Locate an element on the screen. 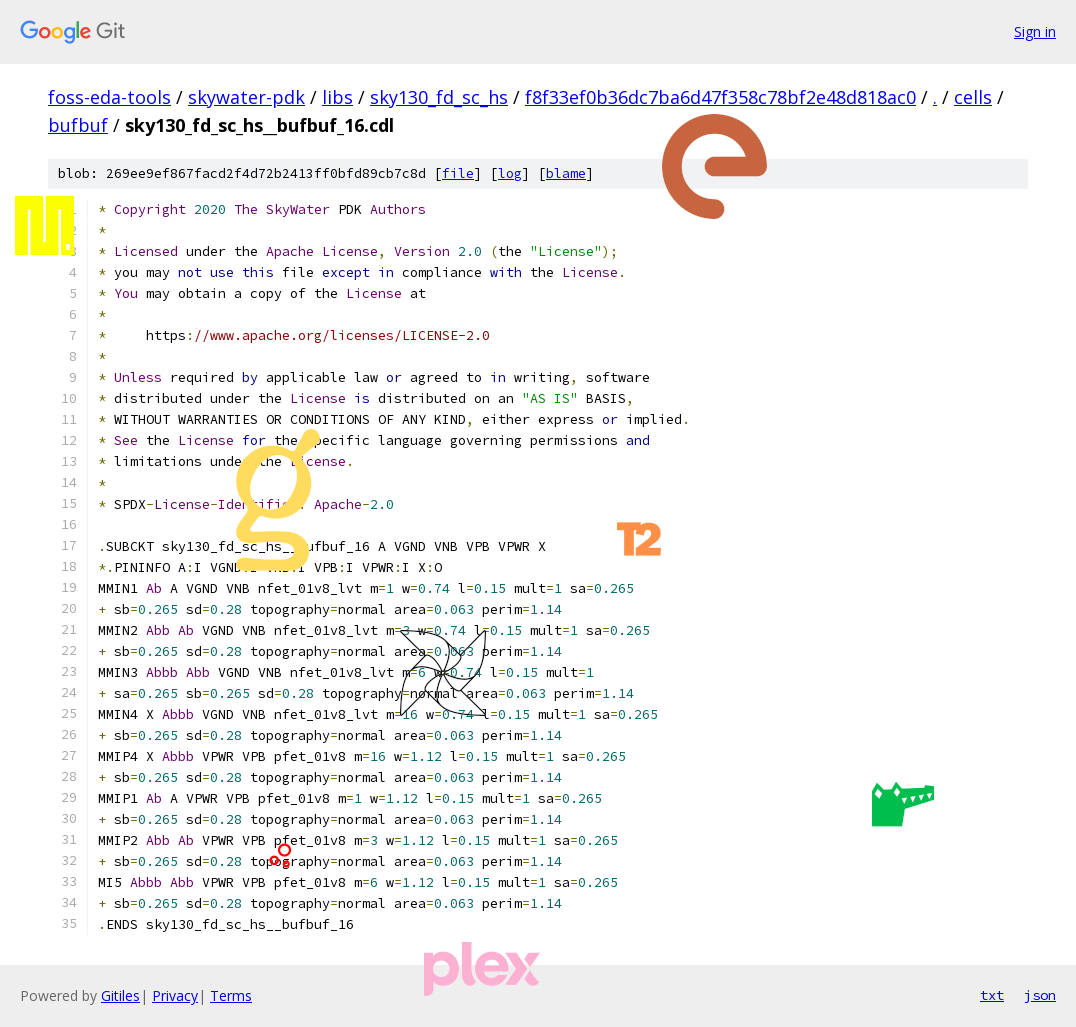 The width and height of the screenshot is (1076, 1027). view bubble chart visualization is located at coordinates (281, 855).